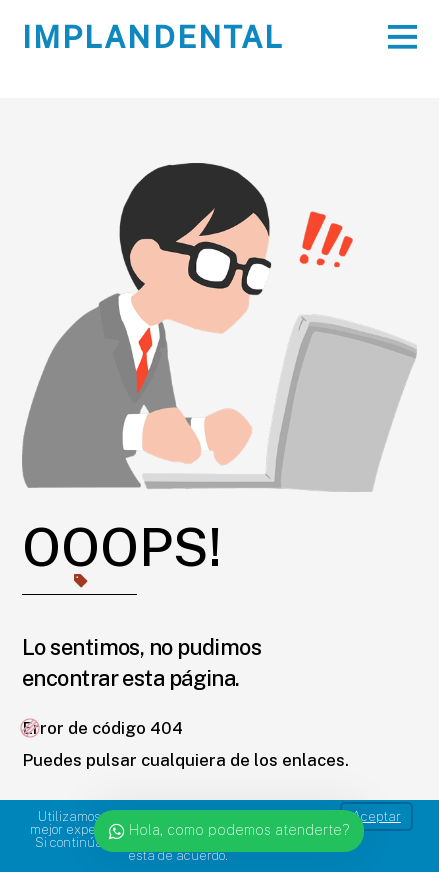 Image resolution: width=439 pixels, height=872 pixels. I want to click on indicates a blocked or prohibited action, so click(30, 728).